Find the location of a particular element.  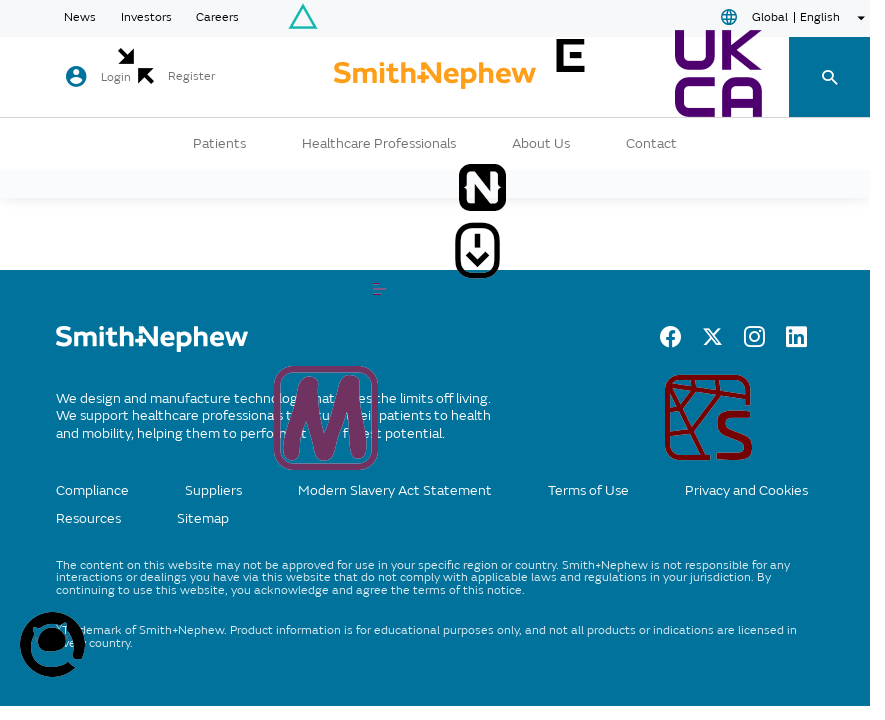

vercel logo is located at coordinates (303, 16).